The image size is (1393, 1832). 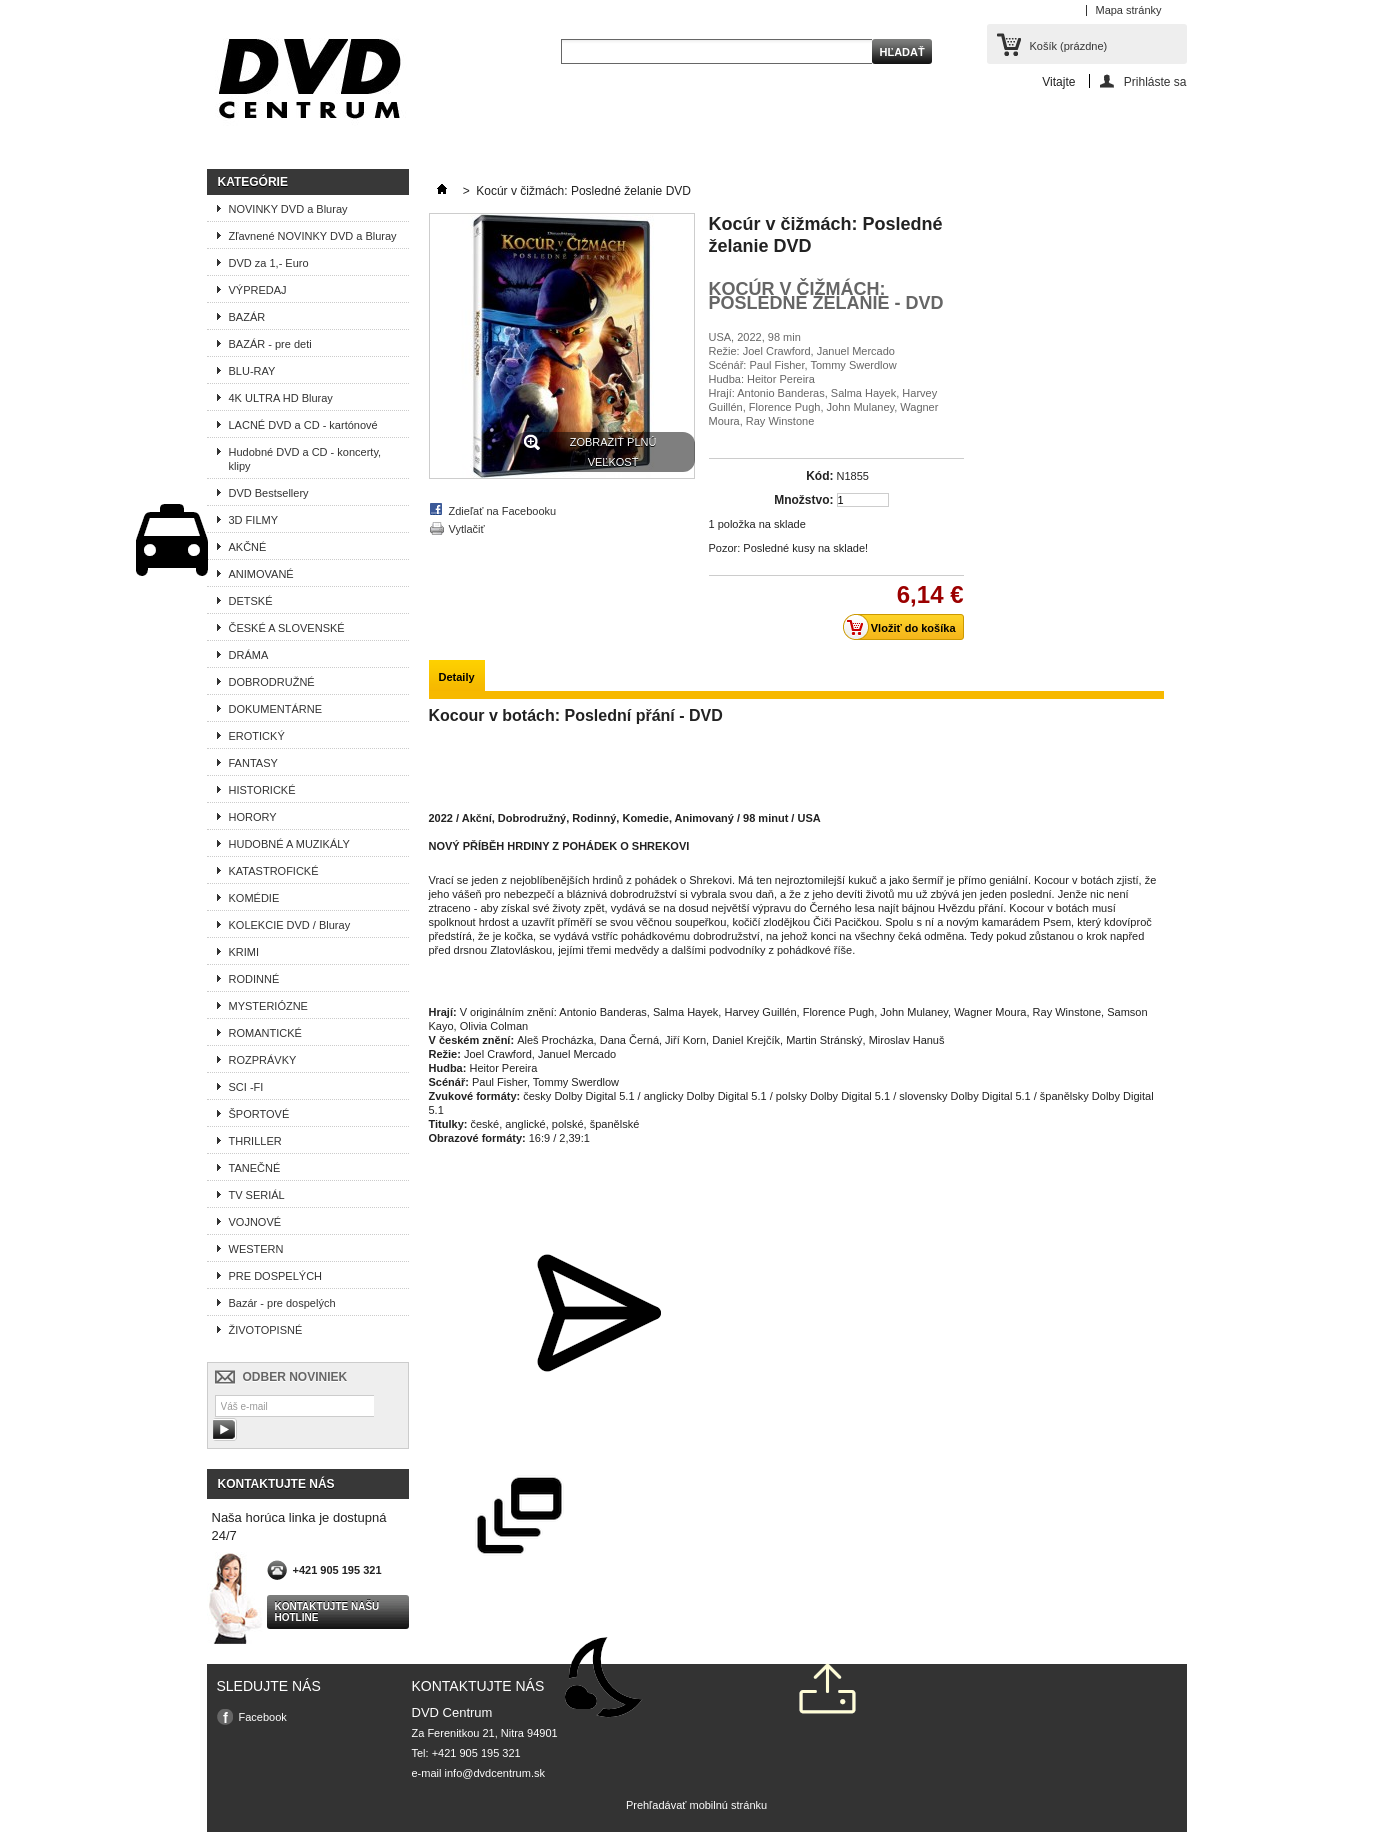 I want to click on request a taxi or rideshare, so click(x=172, y=540).